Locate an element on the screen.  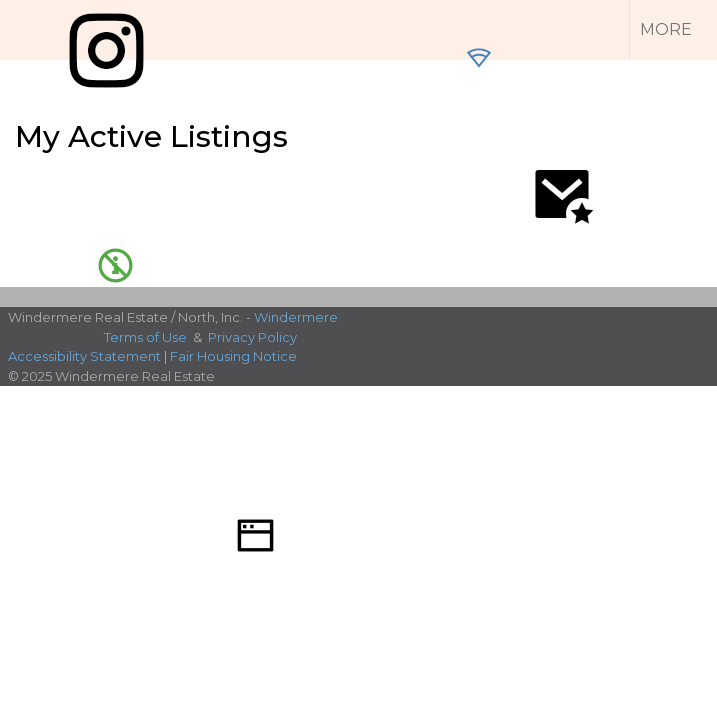
open Instagram app is located at coordinates (106, 50).